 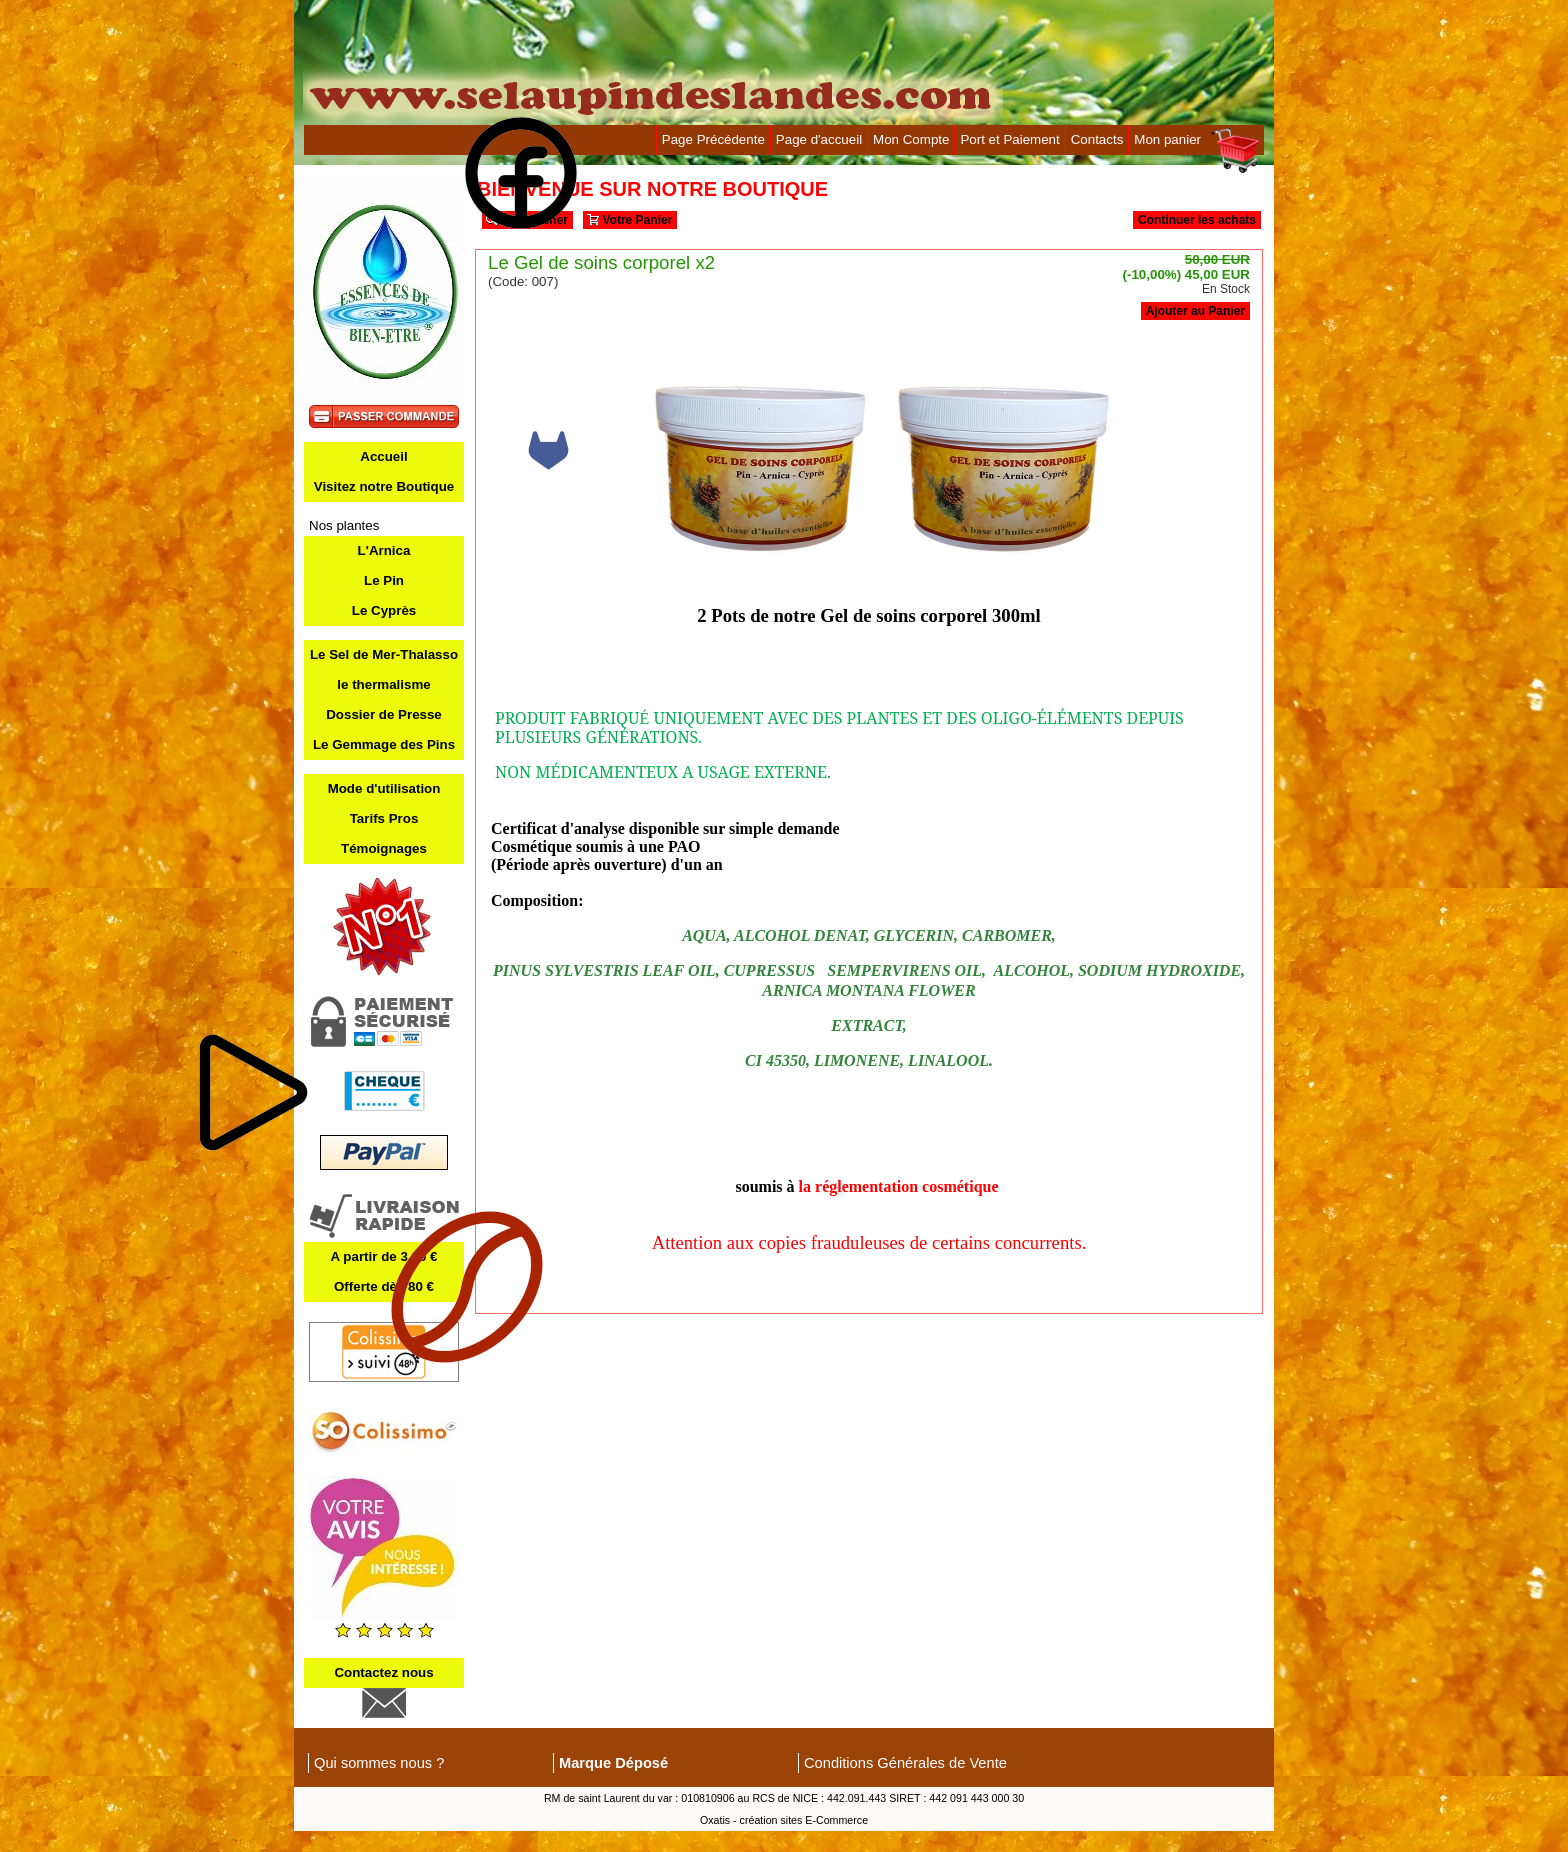 What do you see at coordinates (521, 173) in the screenshot?
I see `open facebook app` at bounding box center [521, 173].